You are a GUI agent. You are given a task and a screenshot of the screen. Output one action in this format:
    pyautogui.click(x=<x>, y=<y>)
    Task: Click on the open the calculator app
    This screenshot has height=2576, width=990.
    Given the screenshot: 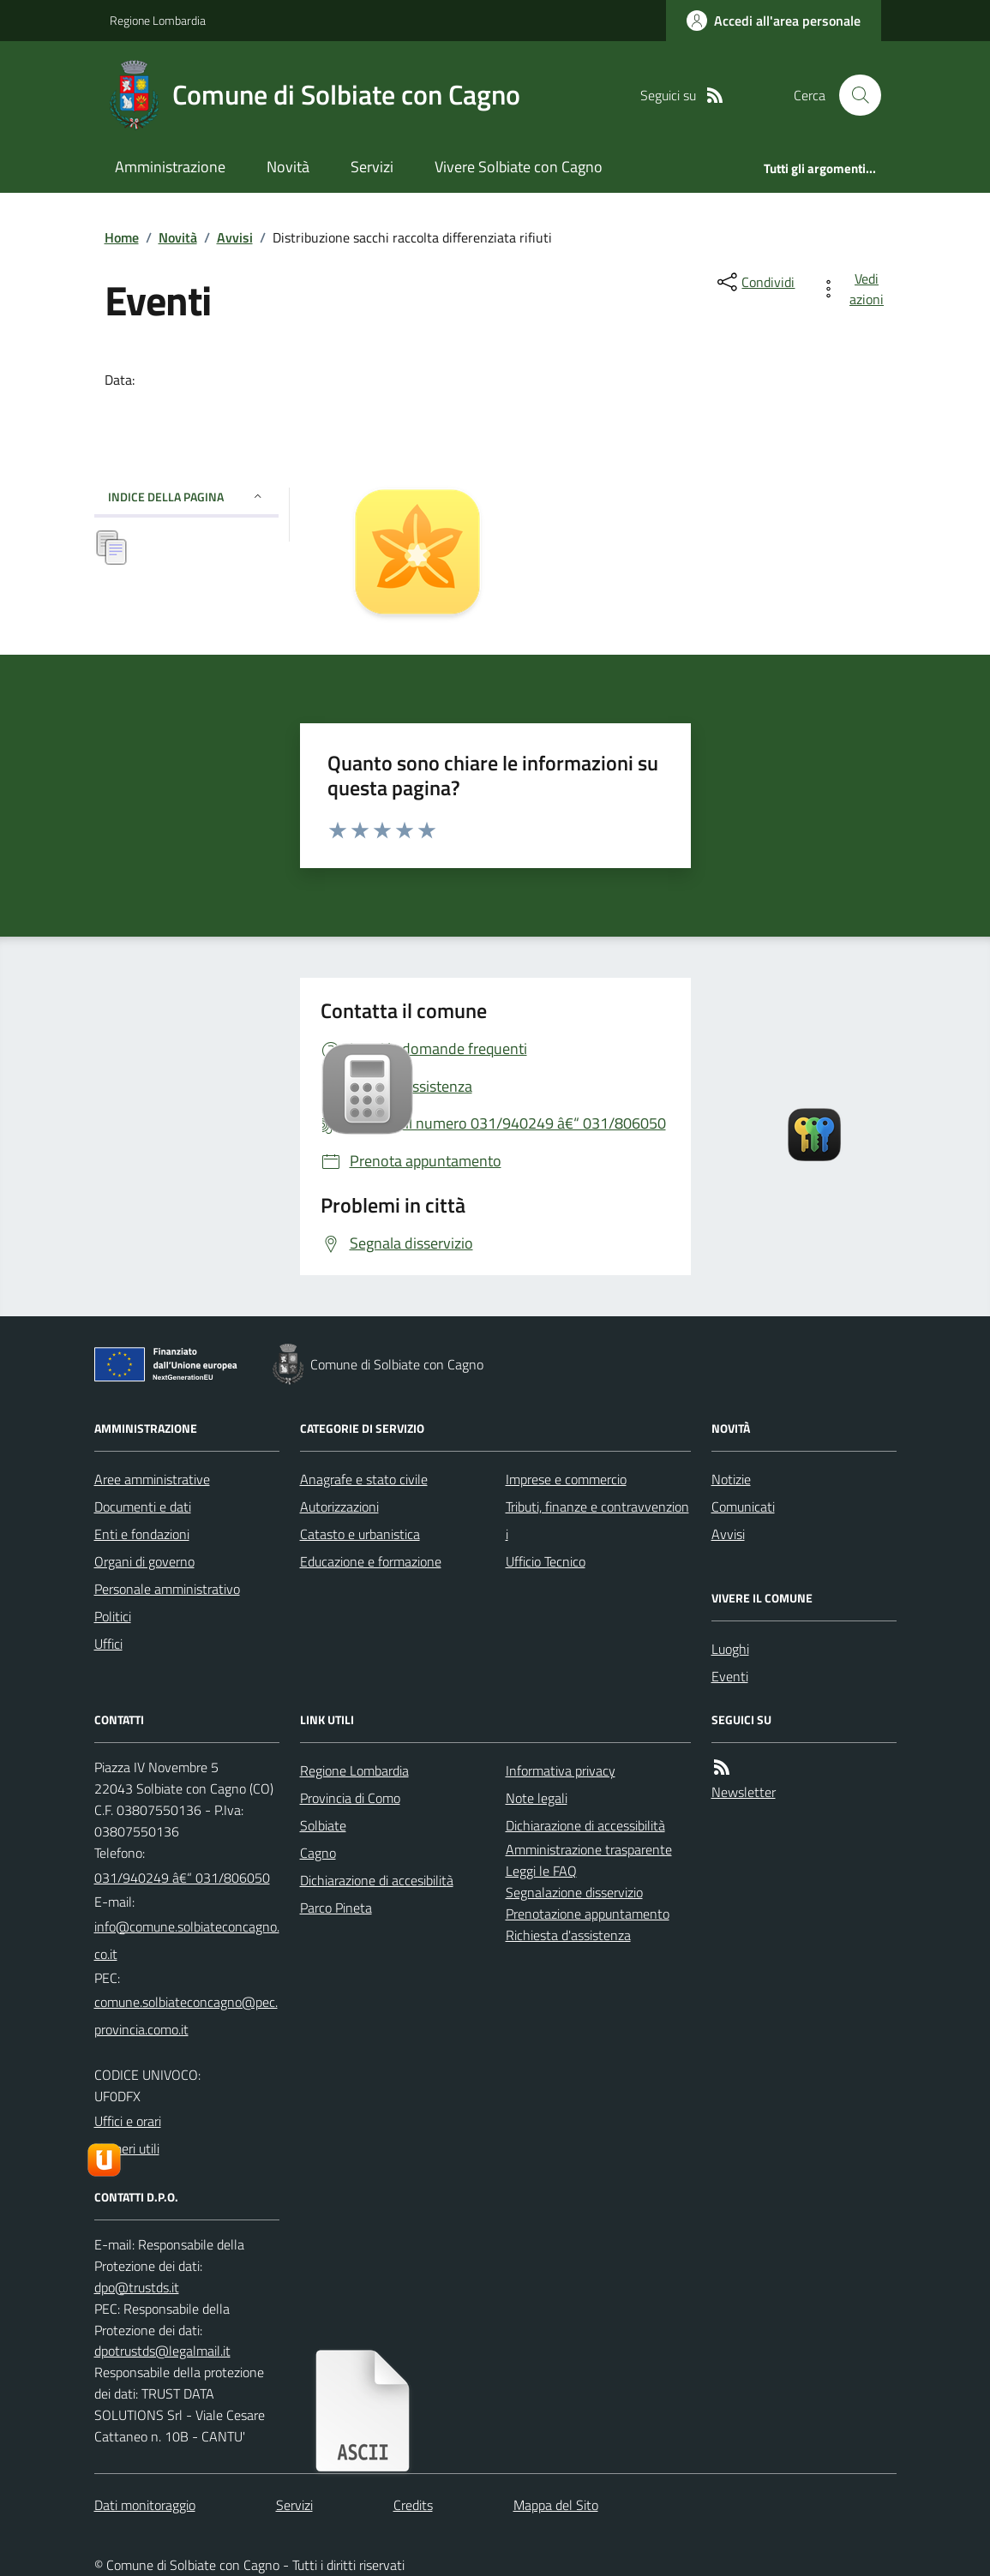 What is the action you would take?
    pyautogui.click(x=367, y=1088)
    